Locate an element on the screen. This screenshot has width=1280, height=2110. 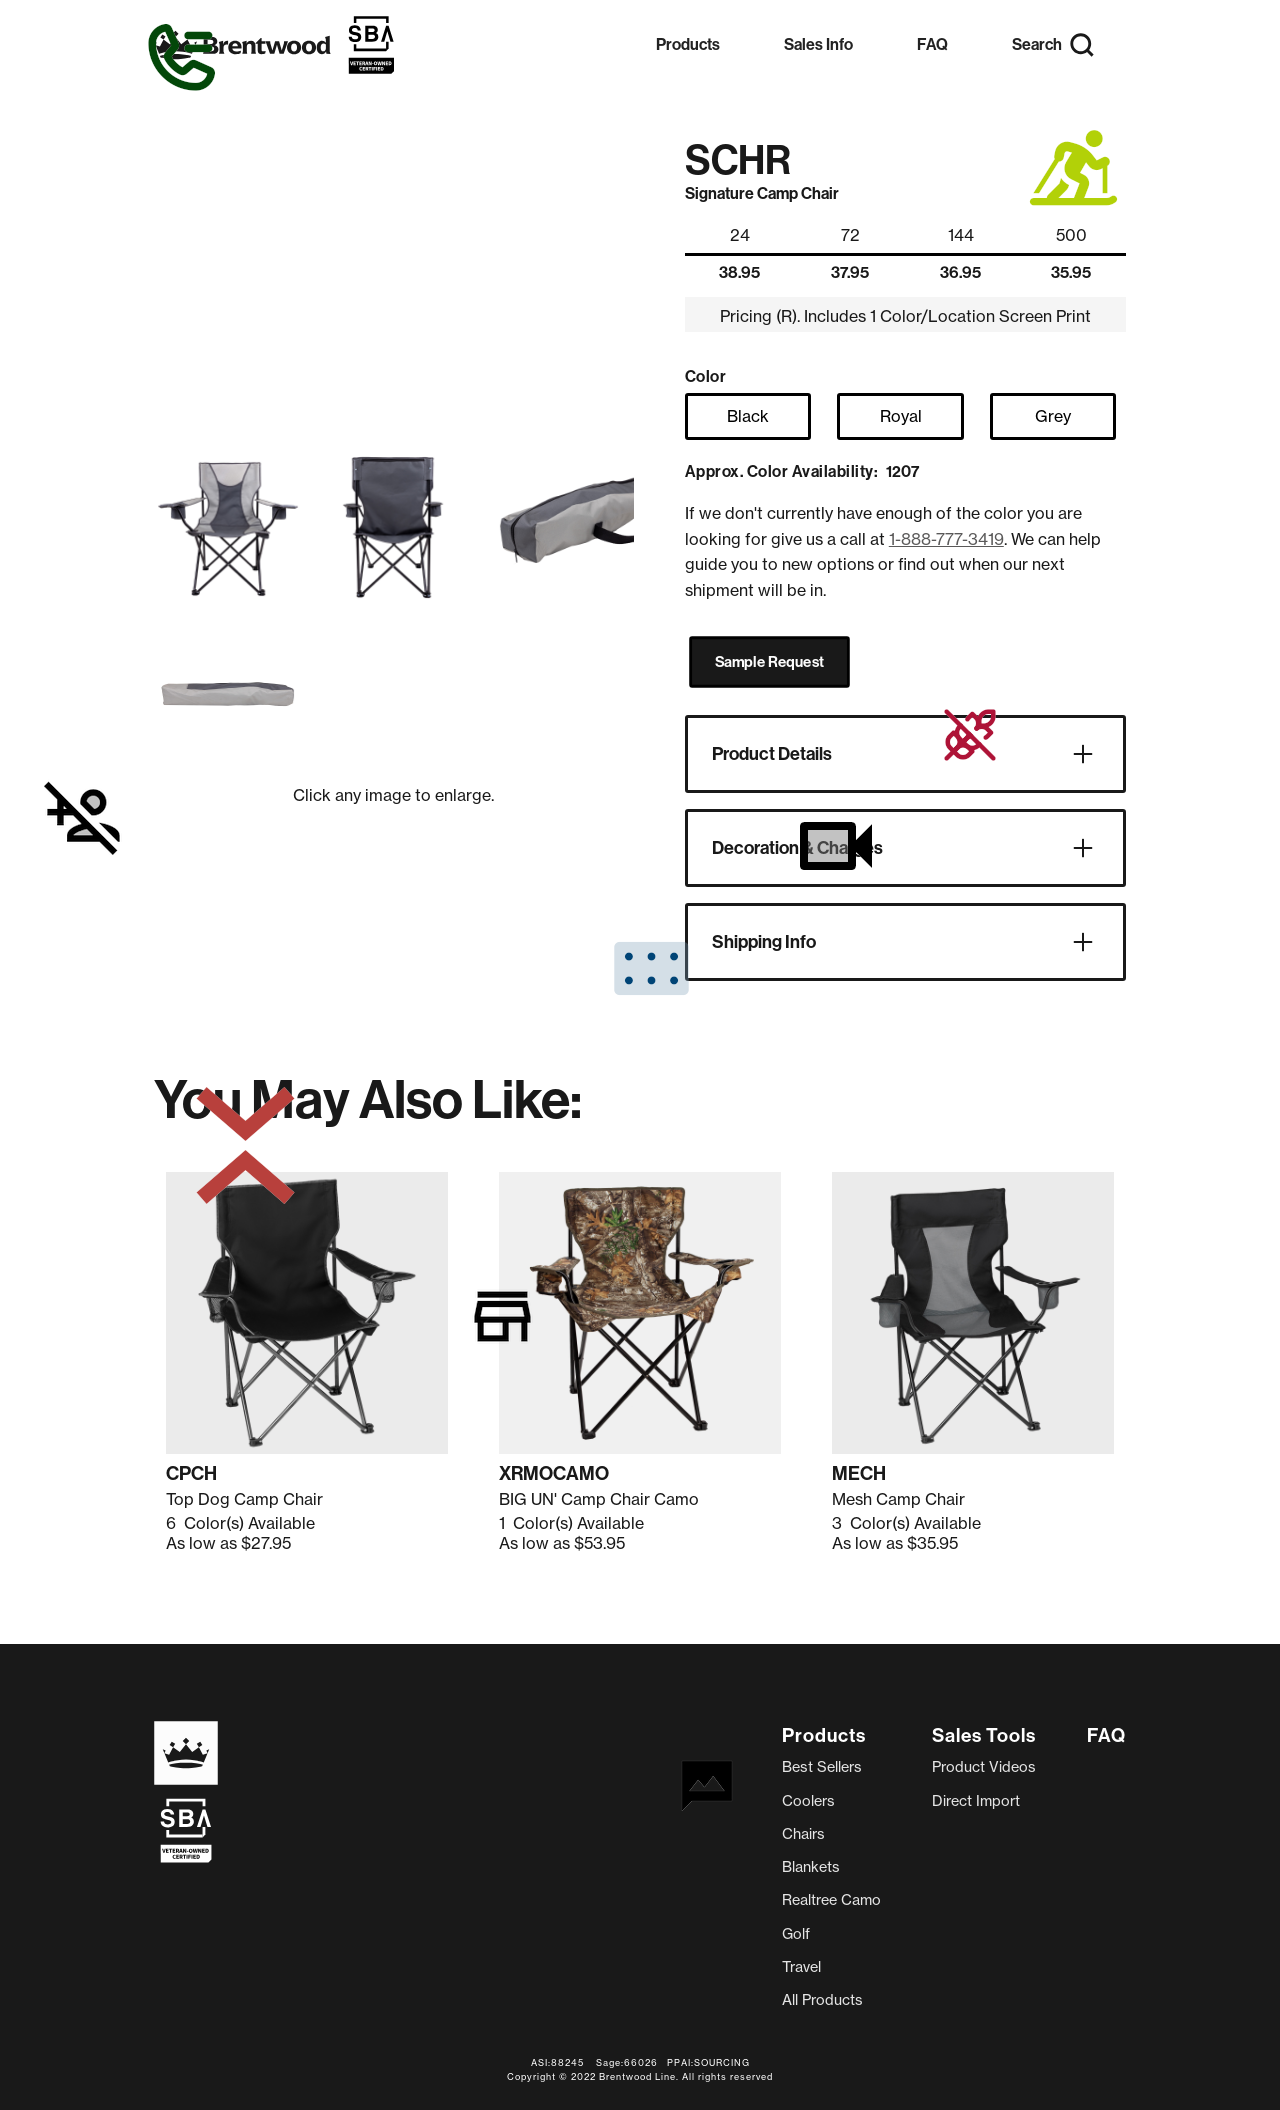
indicates gluten-free option is located at coordinates (970, 735).